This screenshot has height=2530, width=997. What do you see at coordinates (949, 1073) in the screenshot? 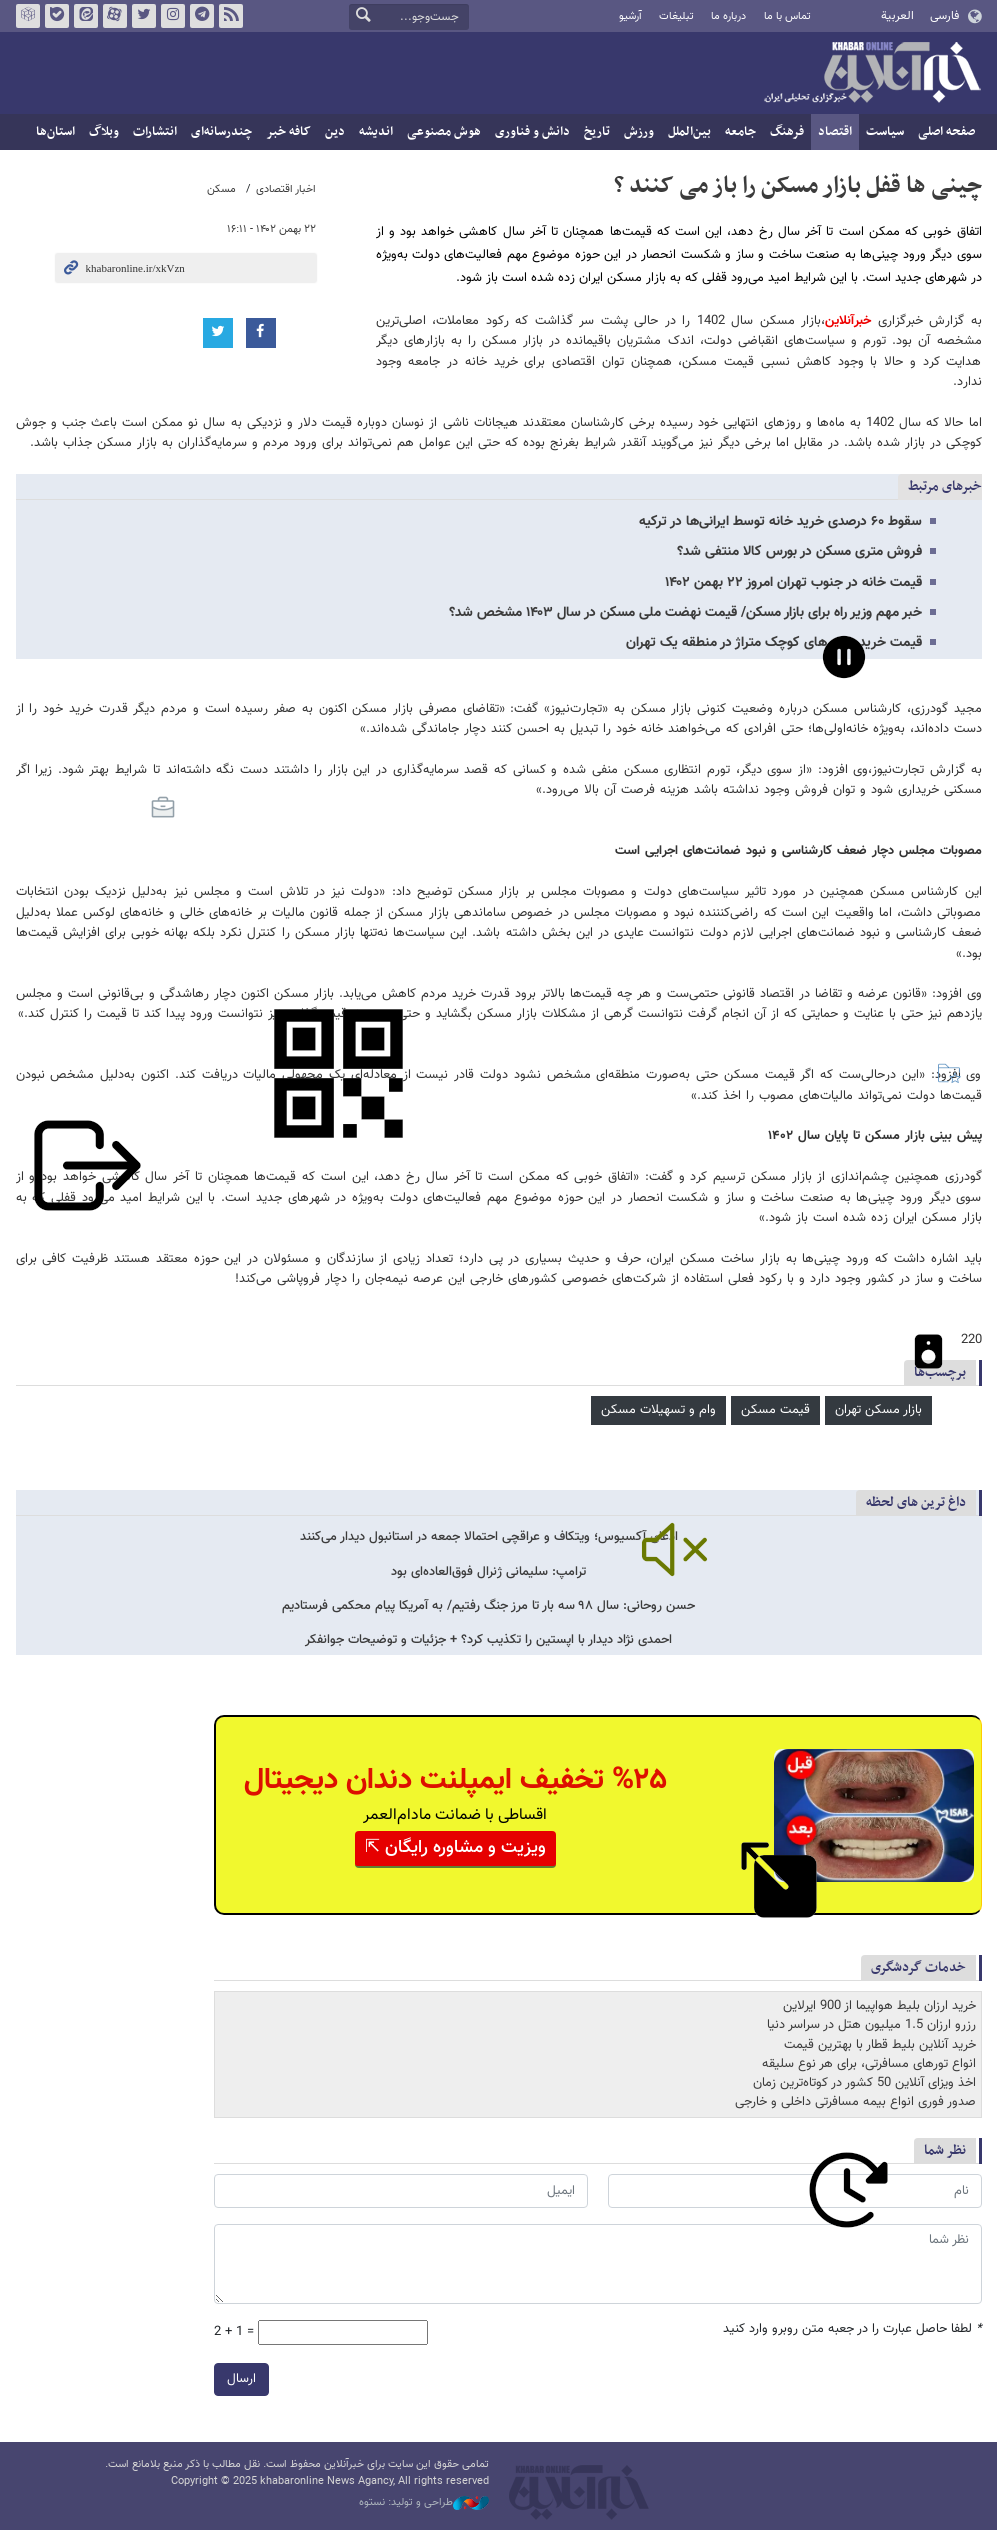
I see `access your starred or favorite folders` at bounding box center [949, 1073].